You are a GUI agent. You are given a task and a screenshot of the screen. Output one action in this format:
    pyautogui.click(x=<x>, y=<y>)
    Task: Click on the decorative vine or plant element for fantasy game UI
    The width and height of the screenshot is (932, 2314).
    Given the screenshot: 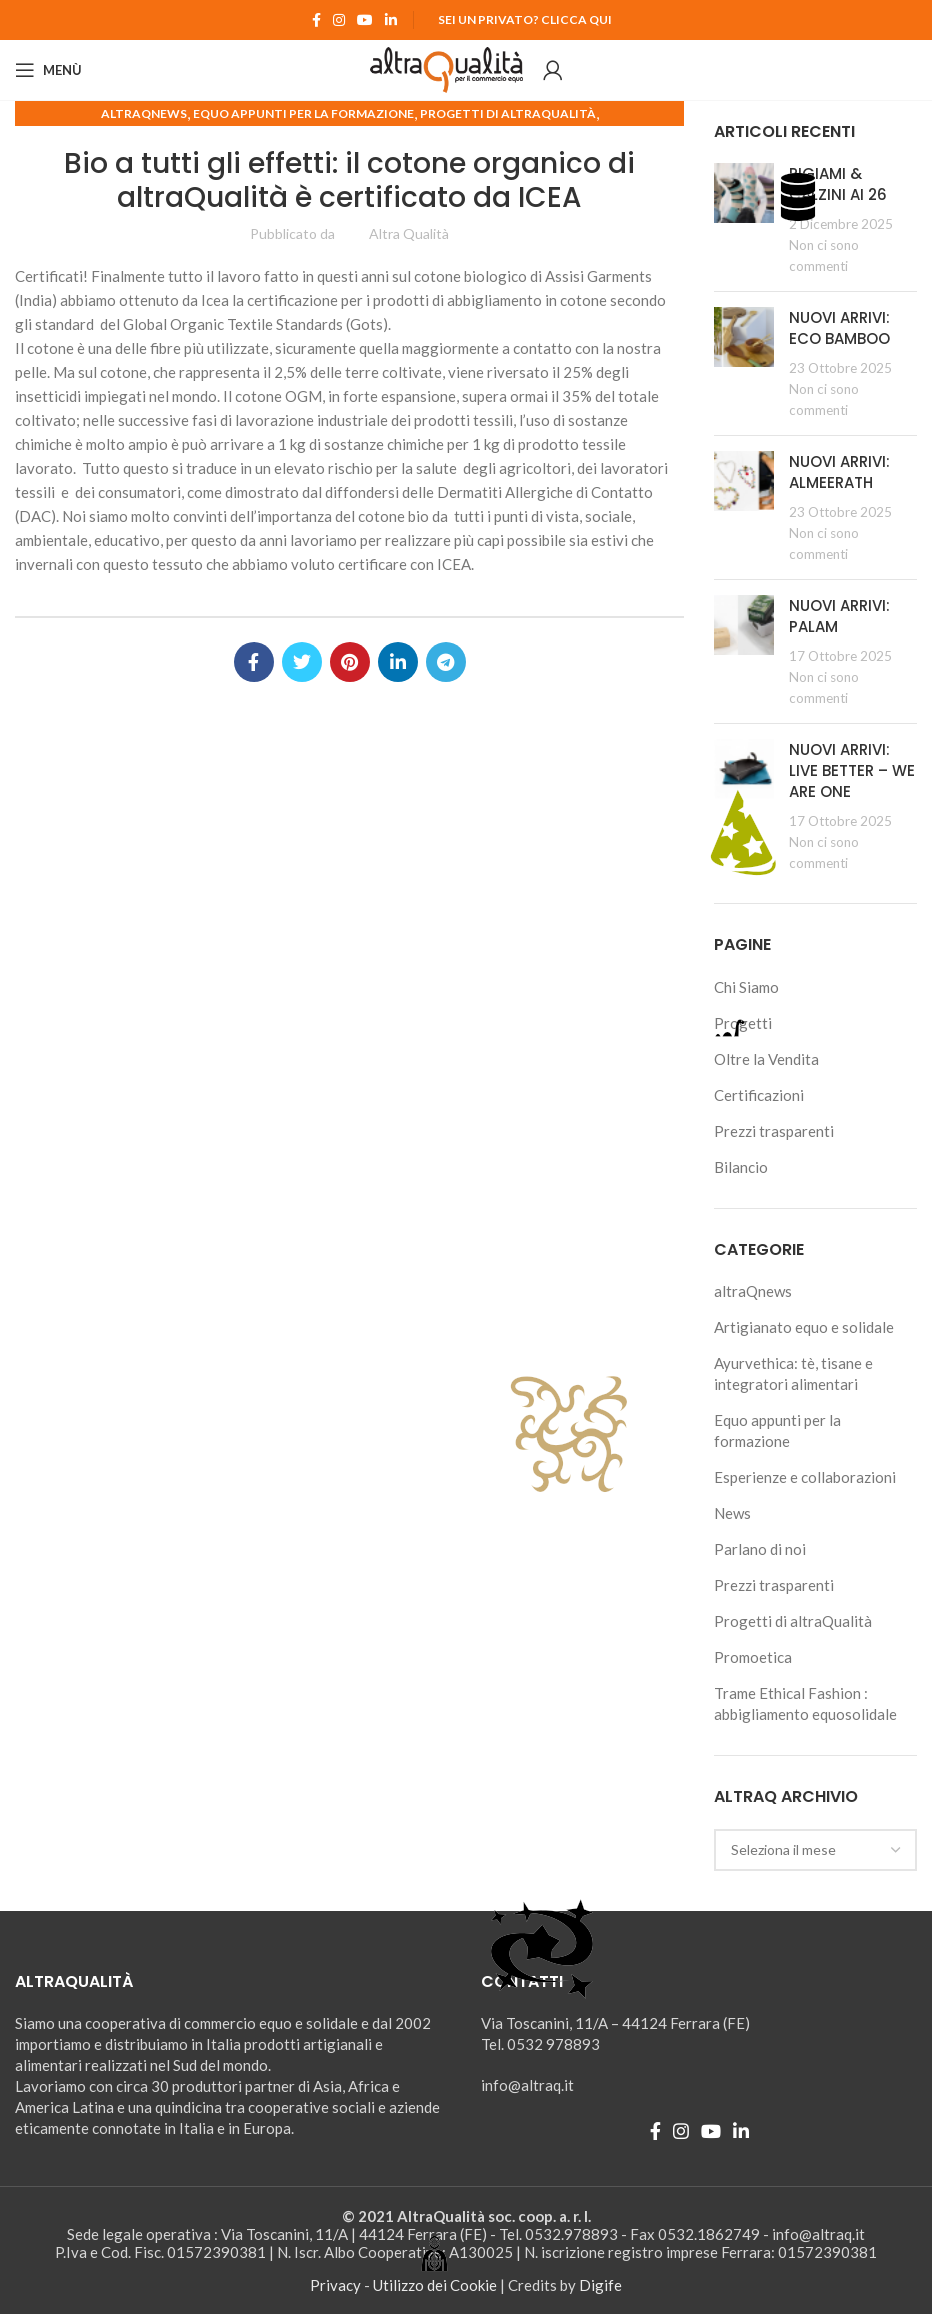 What is the action you would take?
    pyautogui.click(x=568, y=1433)
    